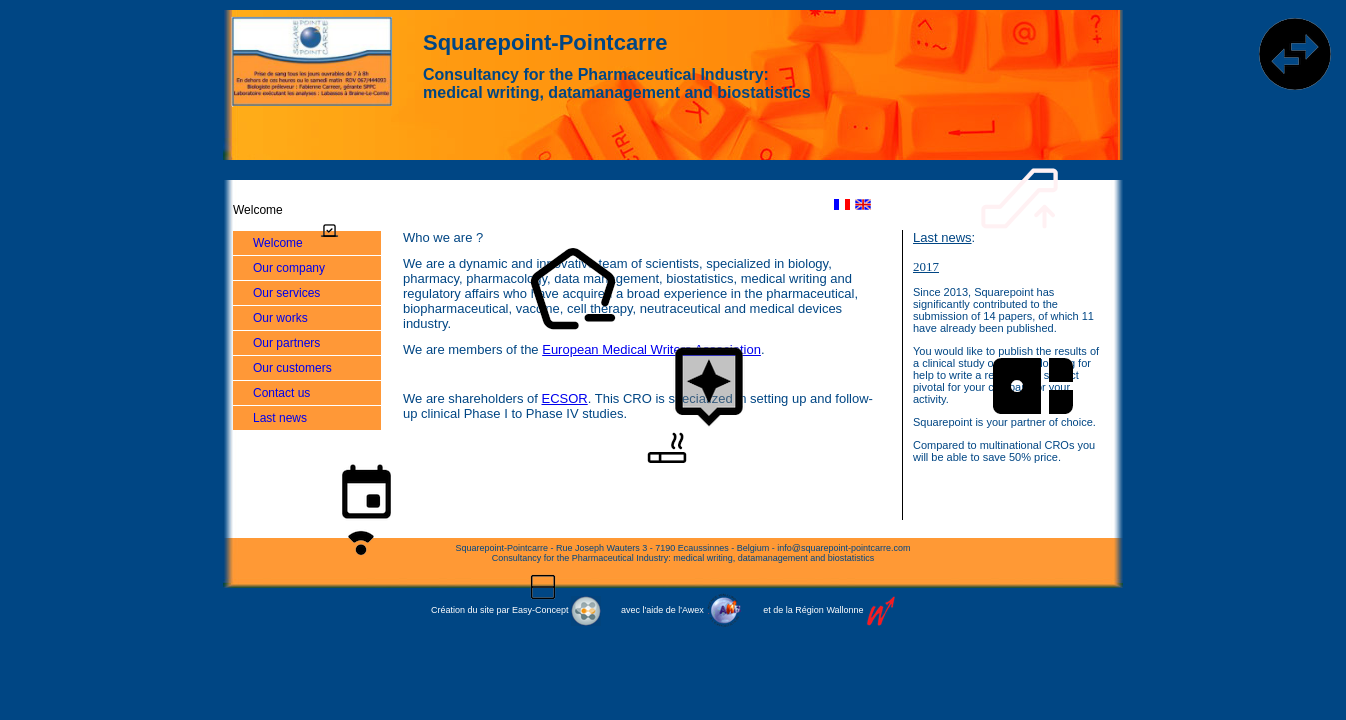 Image resolution: width=1346 pixels, height=720 pixels. What do you see at coordinates (1019, 198) in the screenshot?
I see `indicates escalator going up` at bounding box center [1019, 198].